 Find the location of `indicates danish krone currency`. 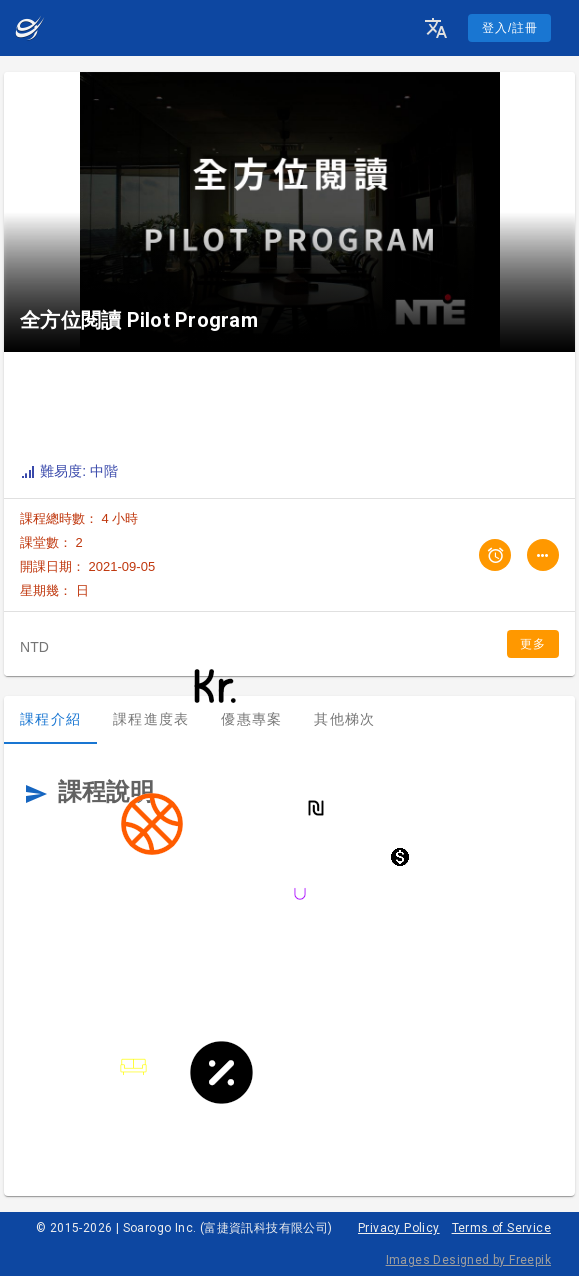

indicates danish krone currency is located at coordinates (214, 686).